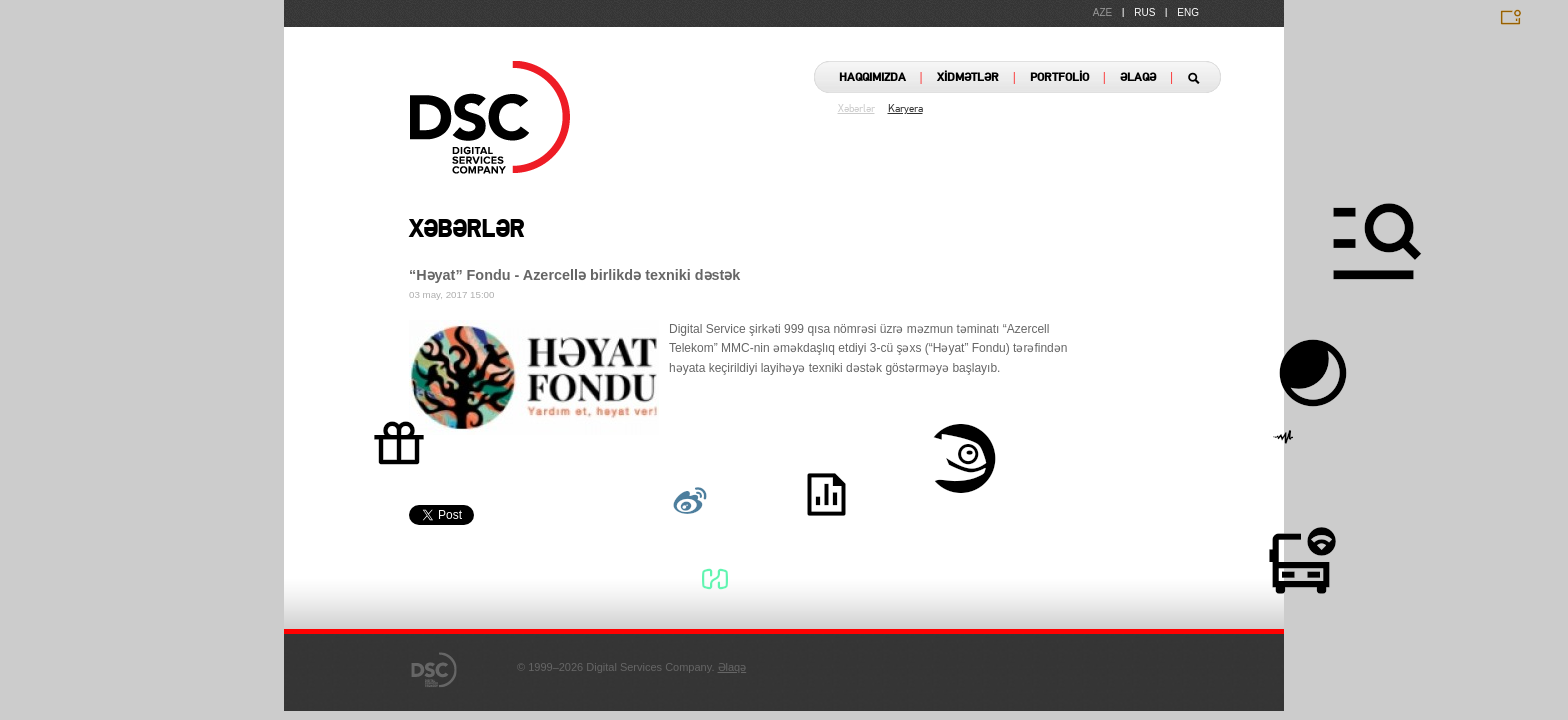 This screenshot has width=1568, height=720. I want to click on view report or analytics document, so click(826, 494).